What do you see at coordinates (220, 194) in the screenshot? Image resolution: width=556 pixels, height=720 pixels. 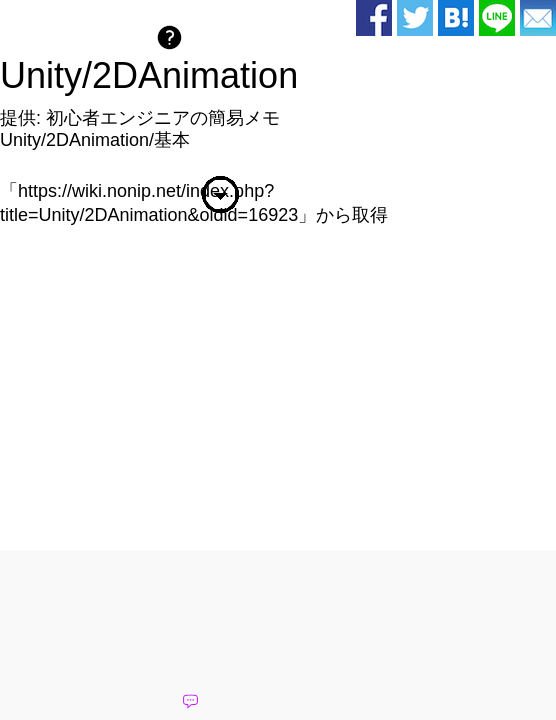 I see `tap to expand dropdown menu` at bounding box center [220, 194].